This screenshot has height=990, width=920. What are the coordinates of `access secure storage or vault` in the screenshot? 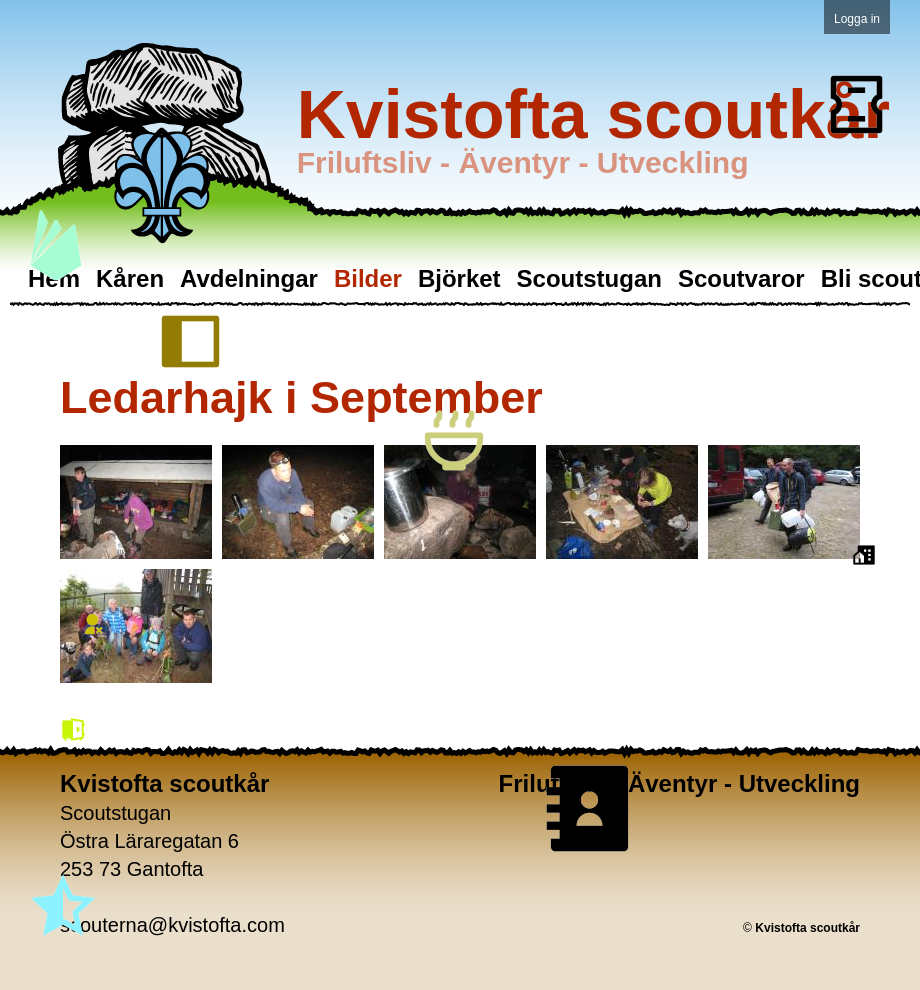 It's located at (73, 730).